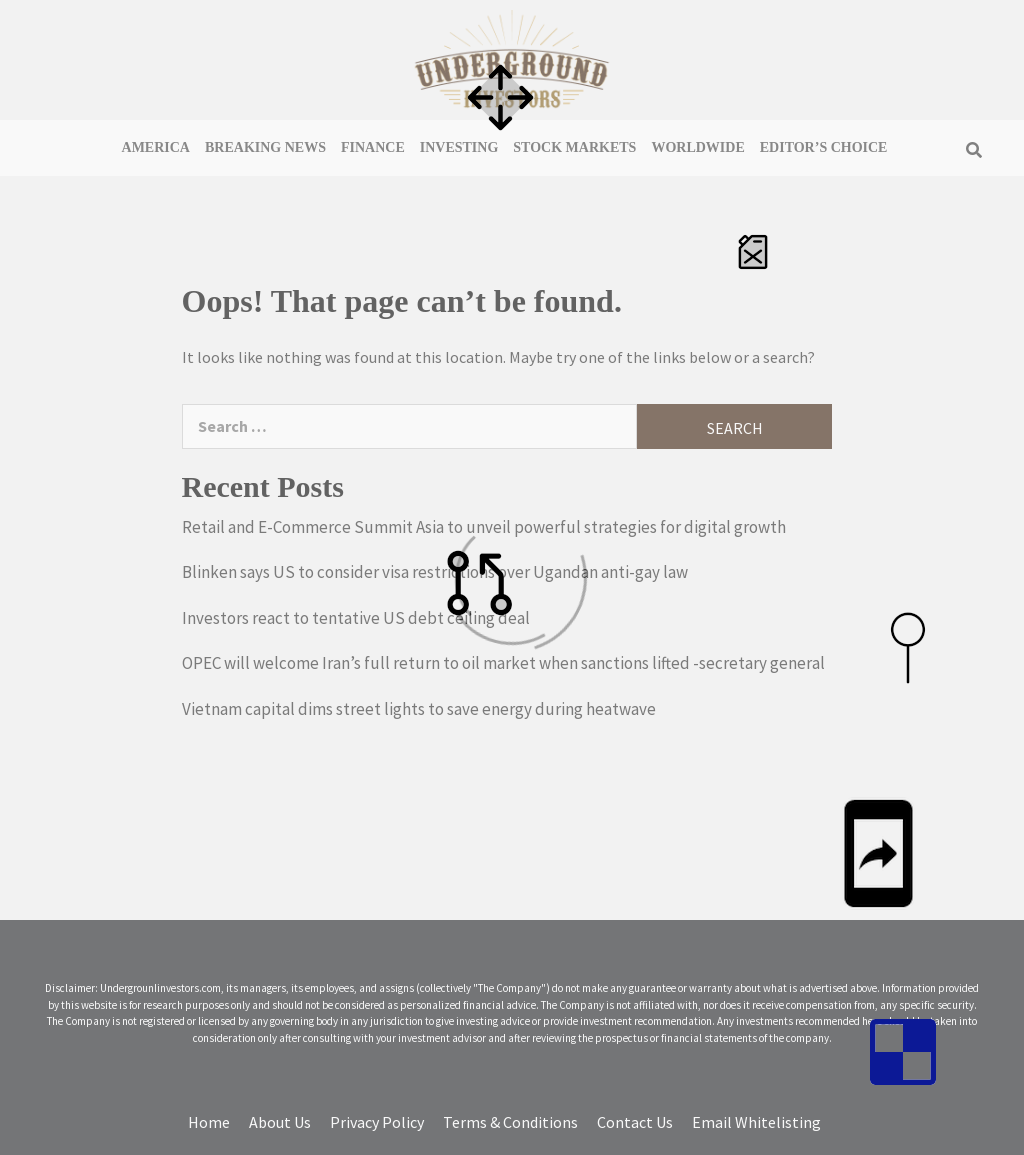 The image size is (1024, 1155). What do you see at coordinates (908, 648) in the screenshot?
I see `mark a location on a map` at bounding box center [908, 648].